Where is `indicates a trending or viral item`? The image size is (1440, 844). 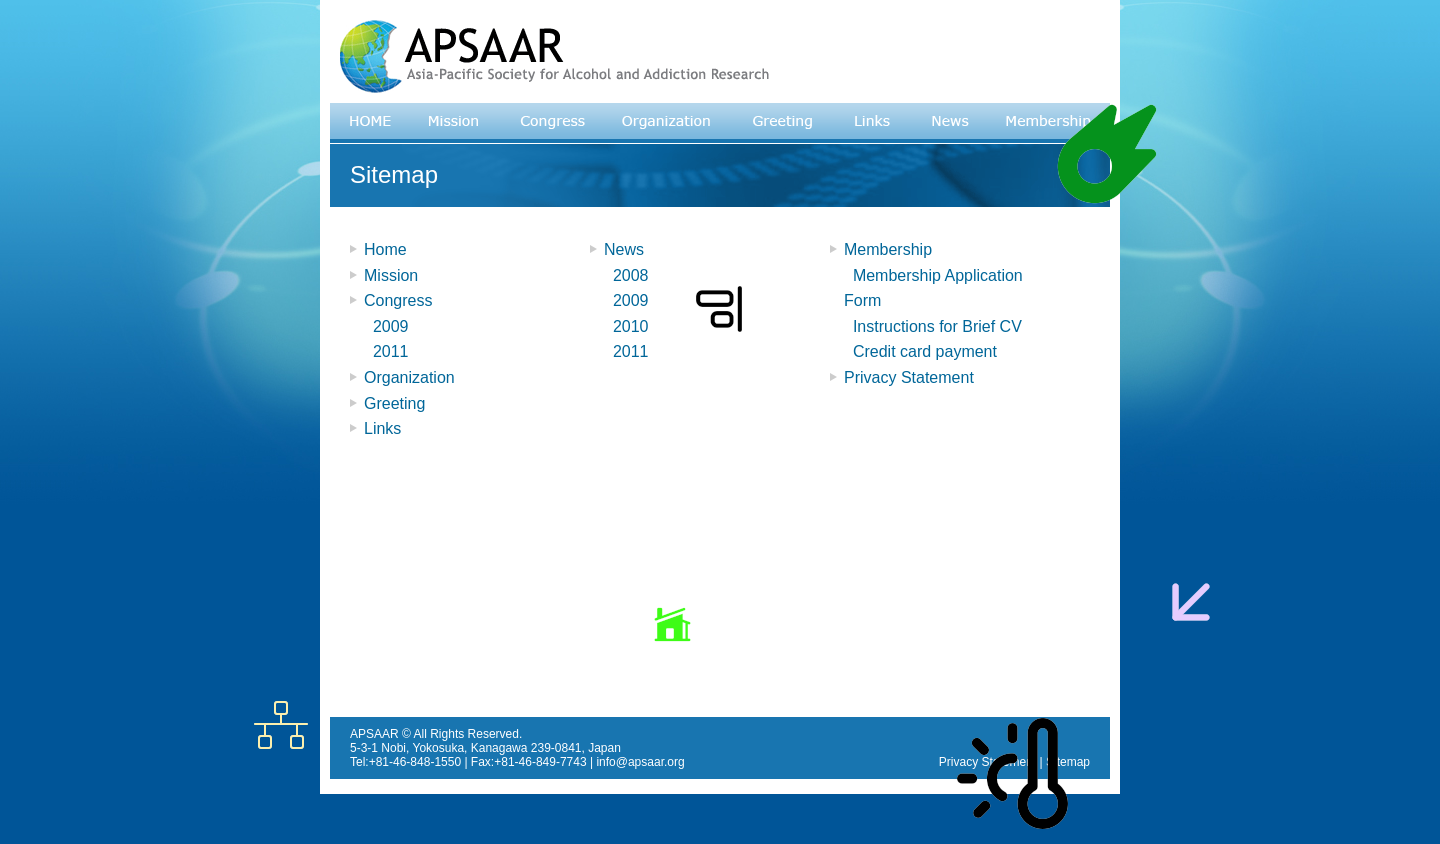
indicates a trending or viral item is located at coordinates (1107, 154).